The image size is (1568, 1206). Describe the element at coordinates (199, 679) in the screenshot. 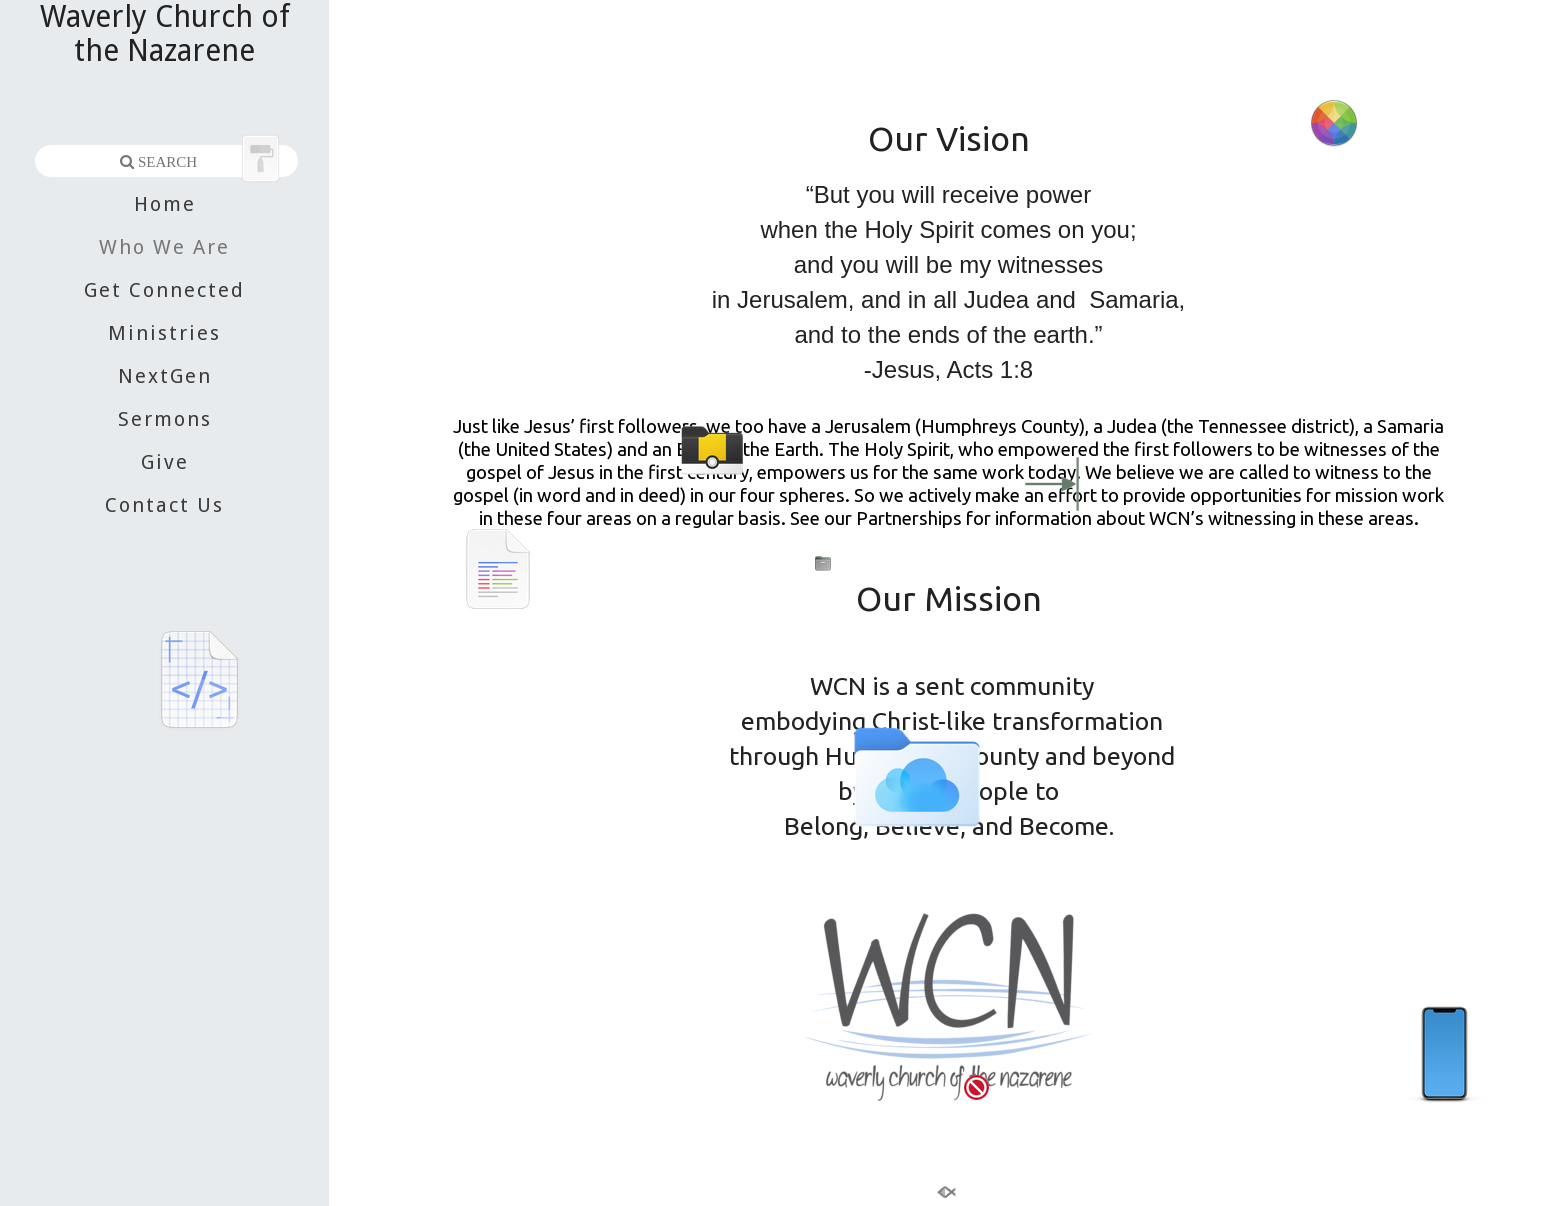

I see `an html template file` at that location.